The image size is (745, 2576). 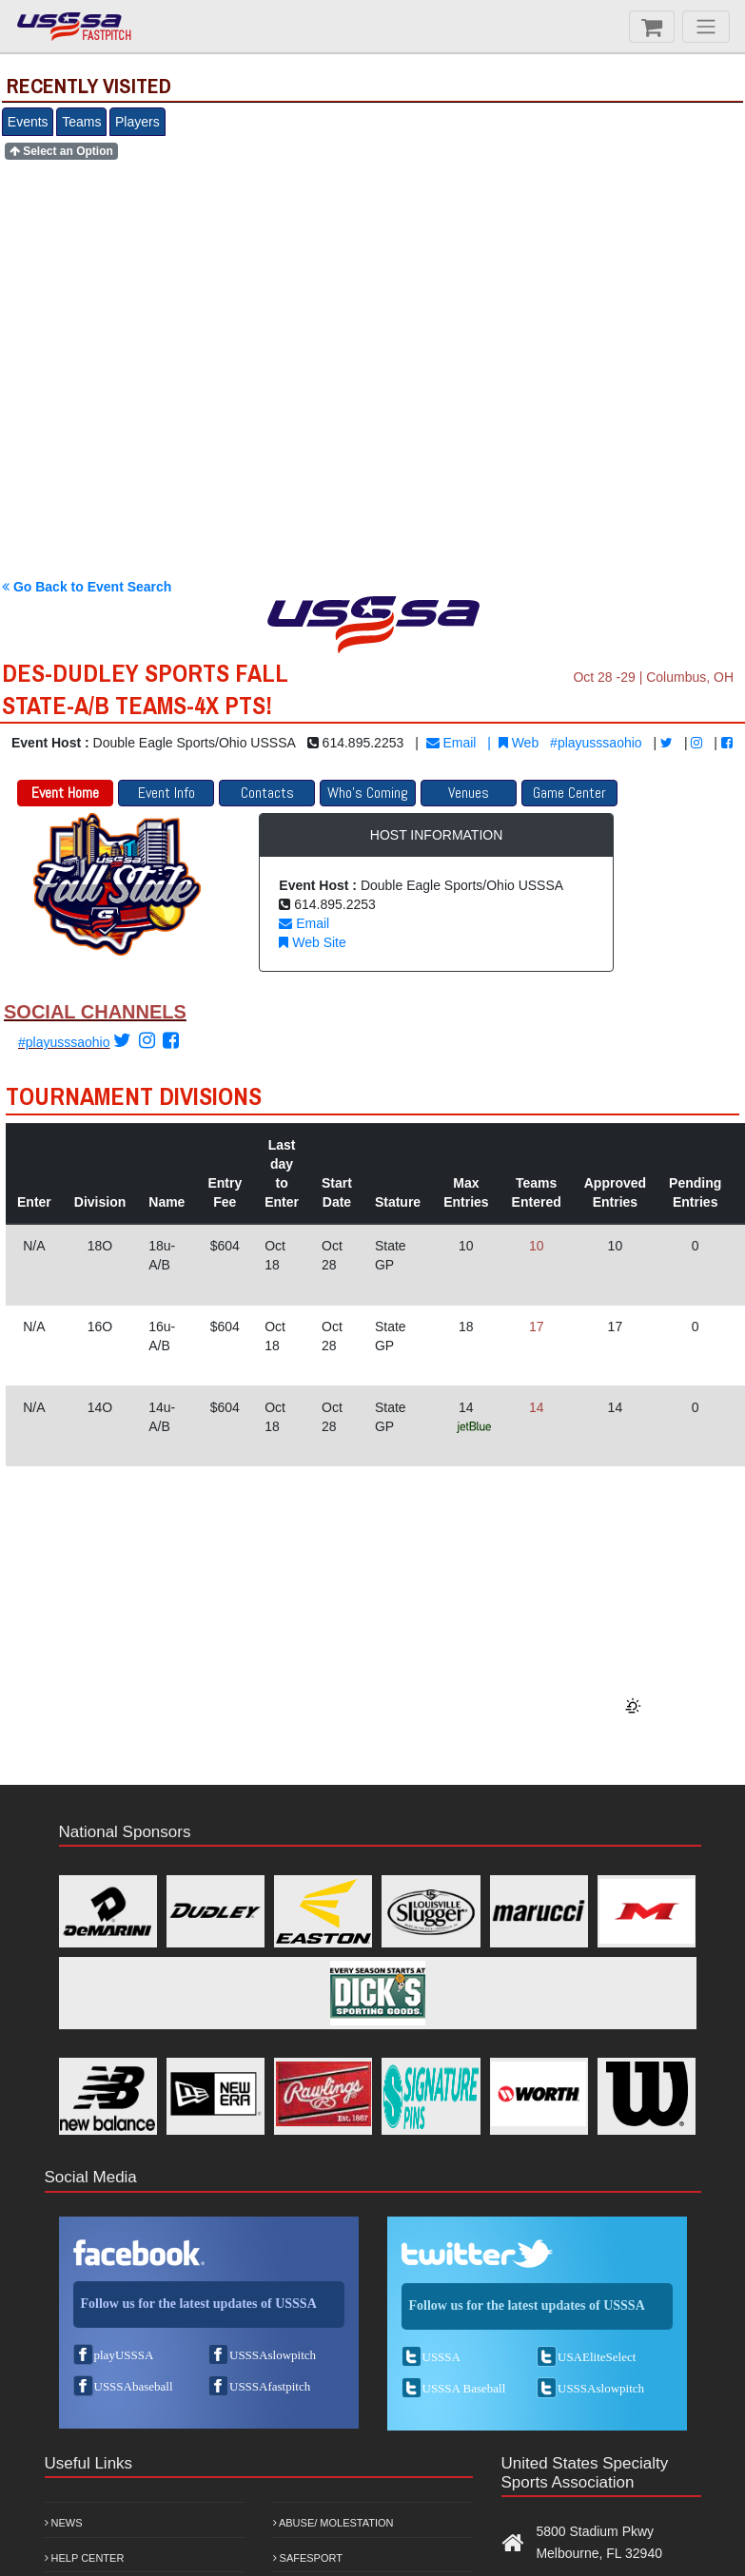 I want to click on access JetBlue airline services, so click(x=474, y=1427).